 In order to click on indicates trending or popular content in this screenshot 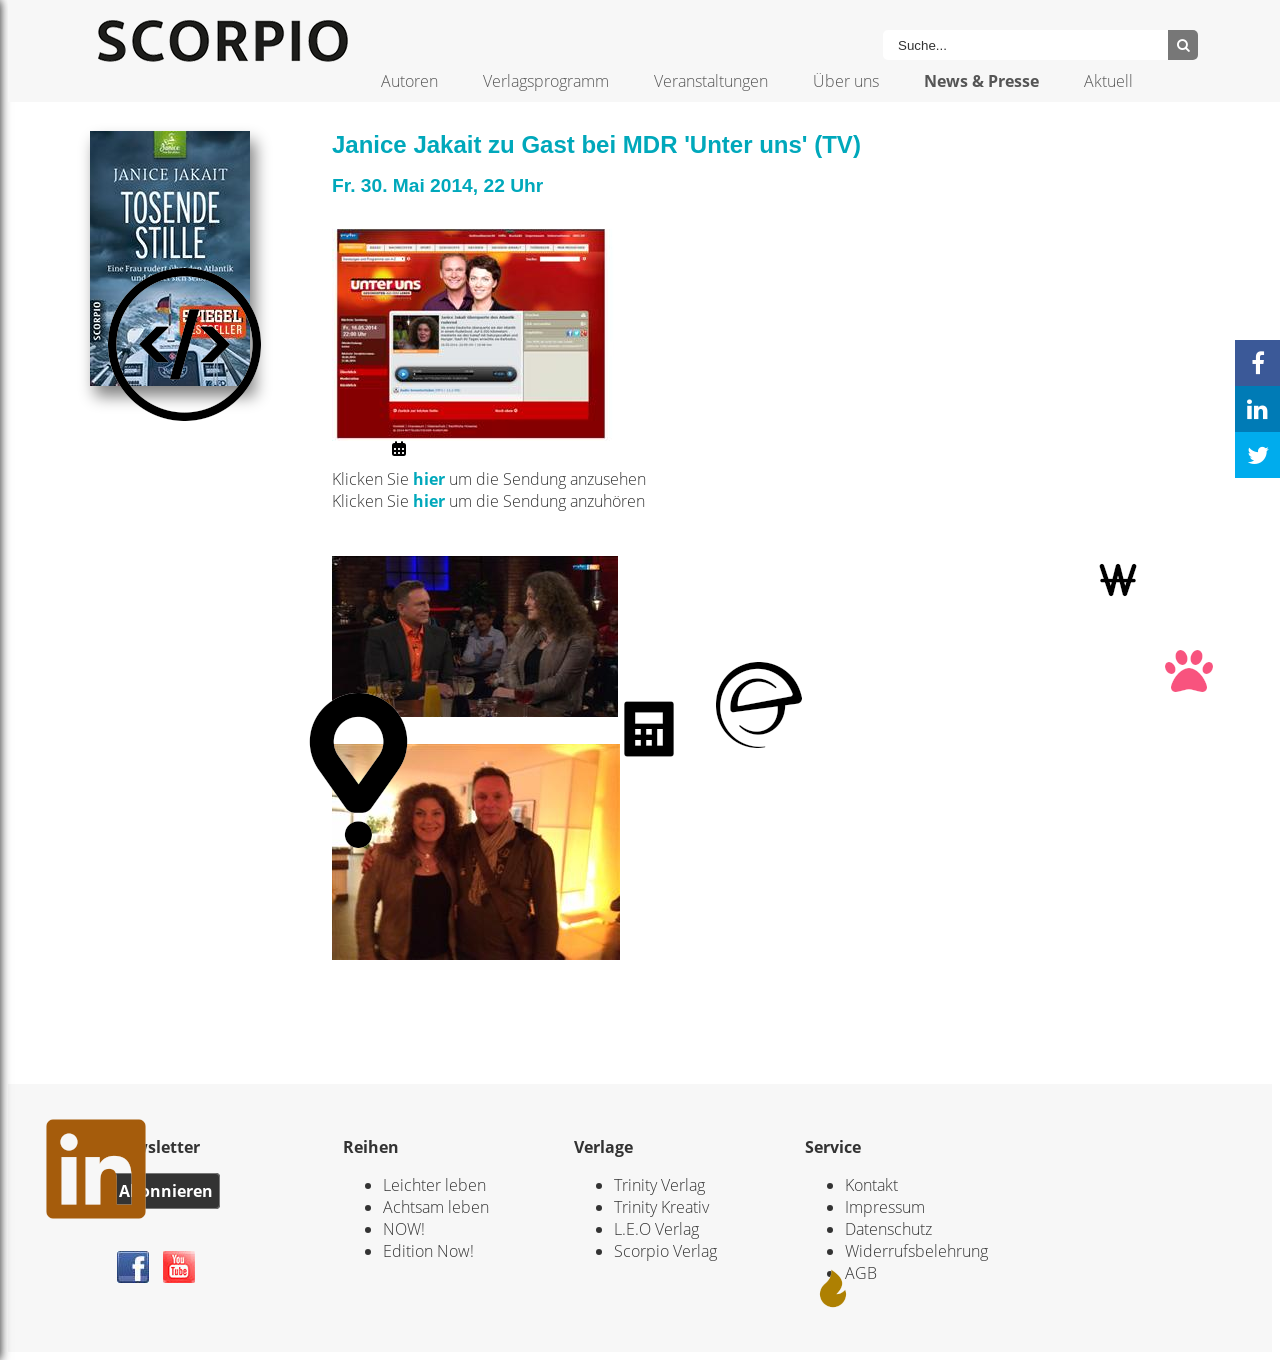, I will do `click(833, 1288)`.